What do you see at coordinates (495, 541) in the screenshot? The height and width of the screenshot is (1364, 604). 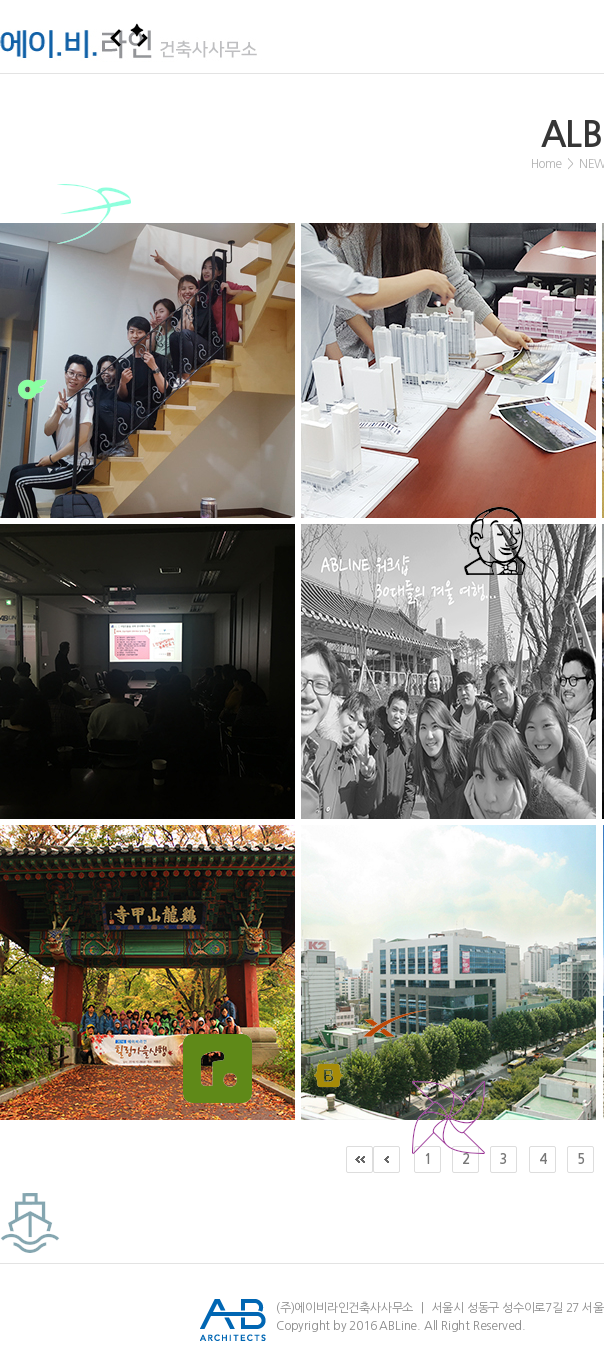 I see `jenkins CI/CD automation server logo` at bounding box center [495, 541].